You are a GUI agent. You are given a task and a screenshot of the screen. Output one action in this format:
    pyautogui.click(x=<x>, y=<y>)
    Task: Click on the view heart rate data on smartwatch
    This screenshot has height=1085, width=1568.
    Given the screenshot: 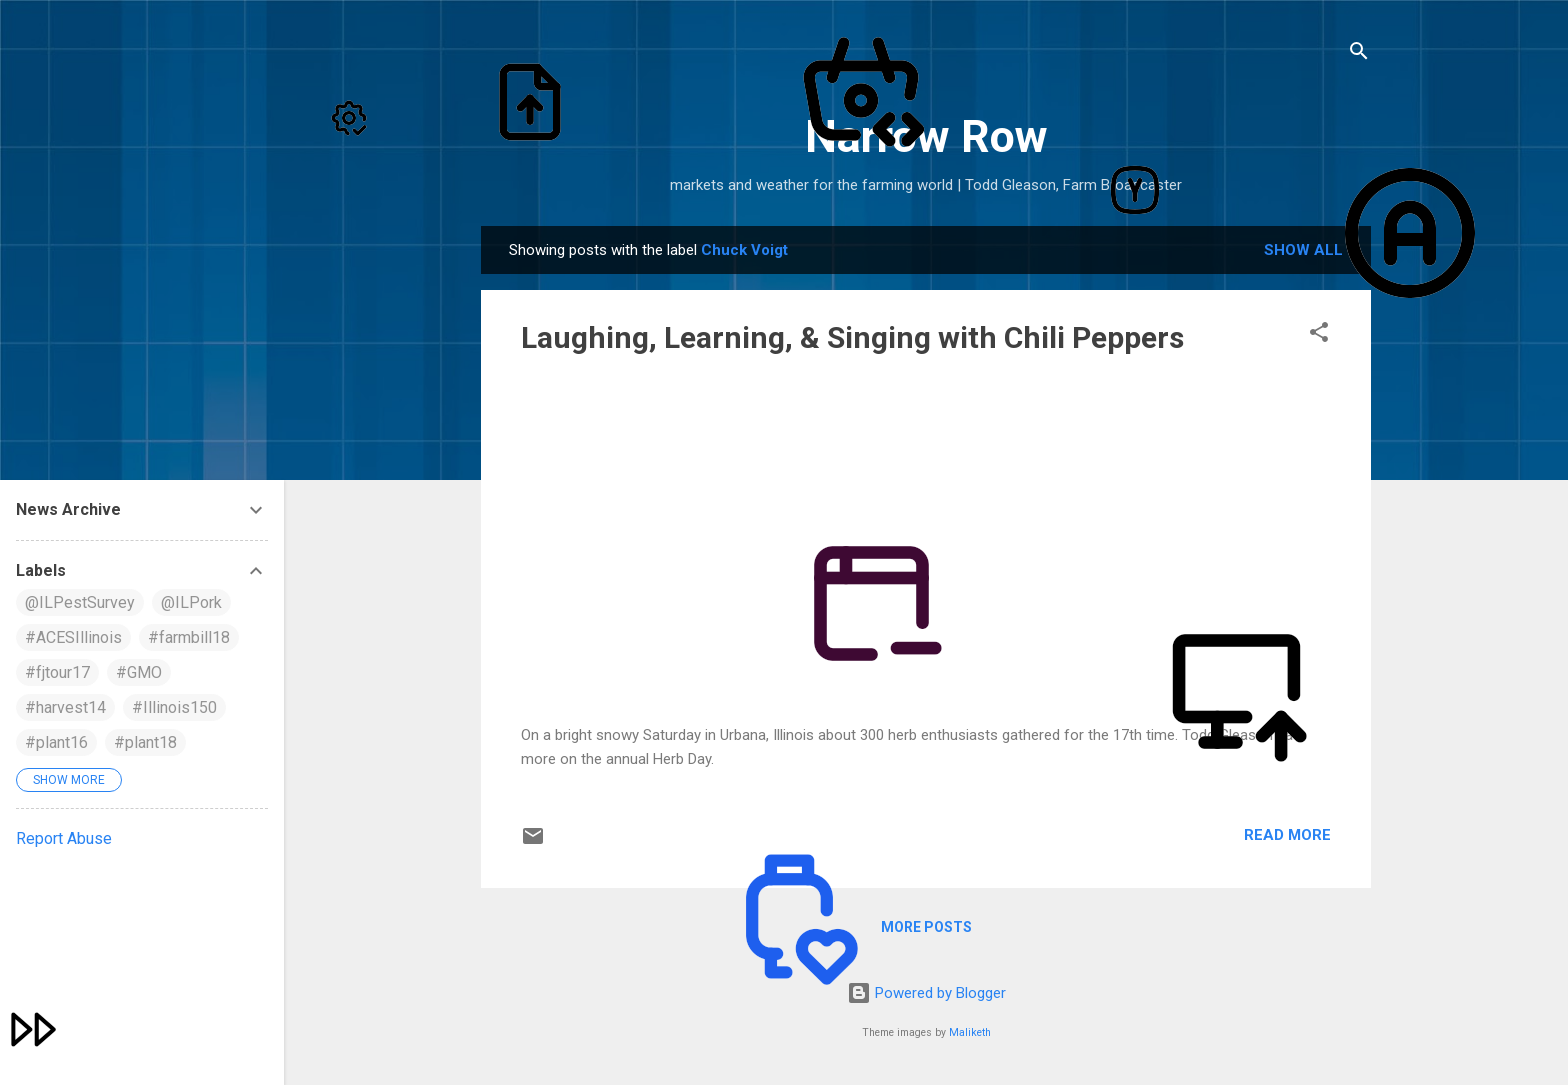 What is the action you would take?
    pyautogui.click(x=789, y=916)
    